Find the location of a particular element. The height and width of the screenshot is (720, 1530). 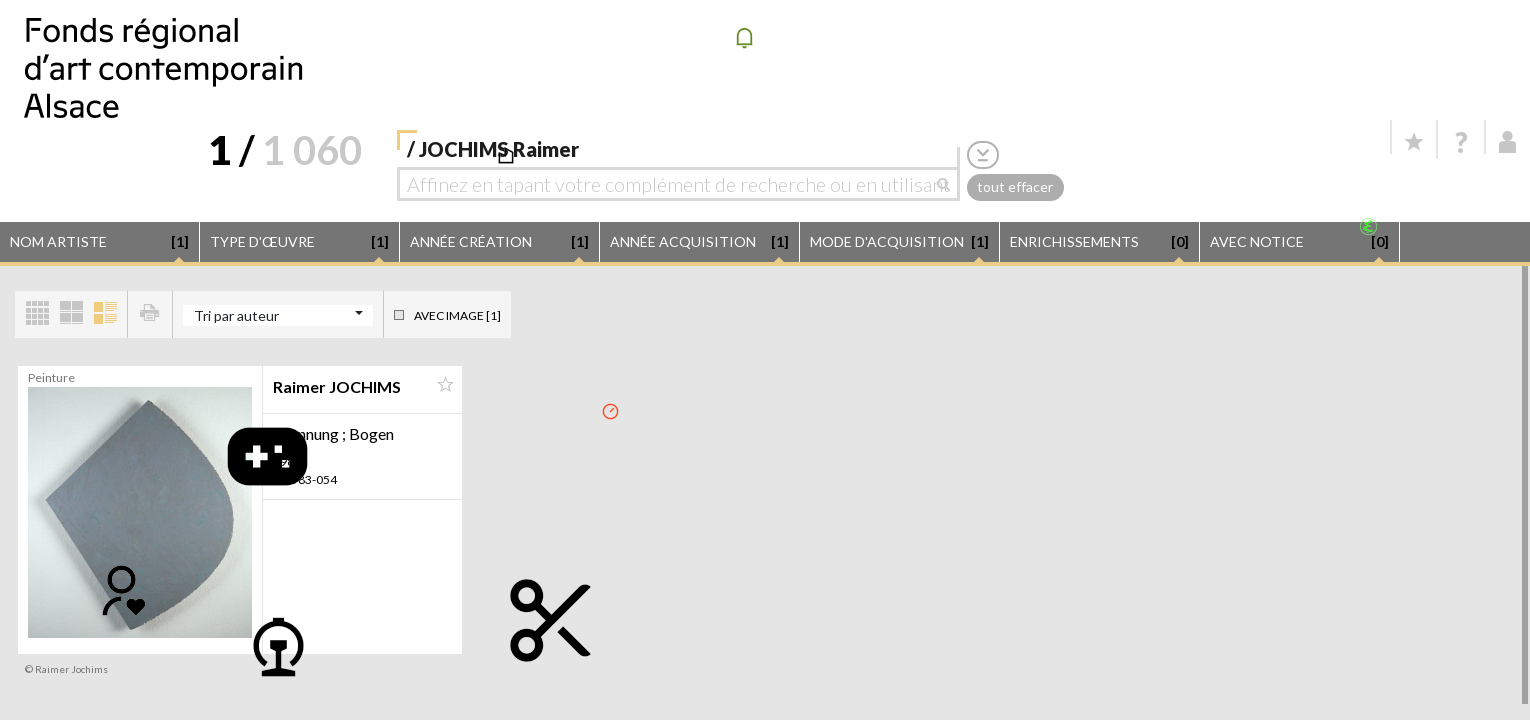

open gnu emacs text editor is located at coordinates (1368, 226).